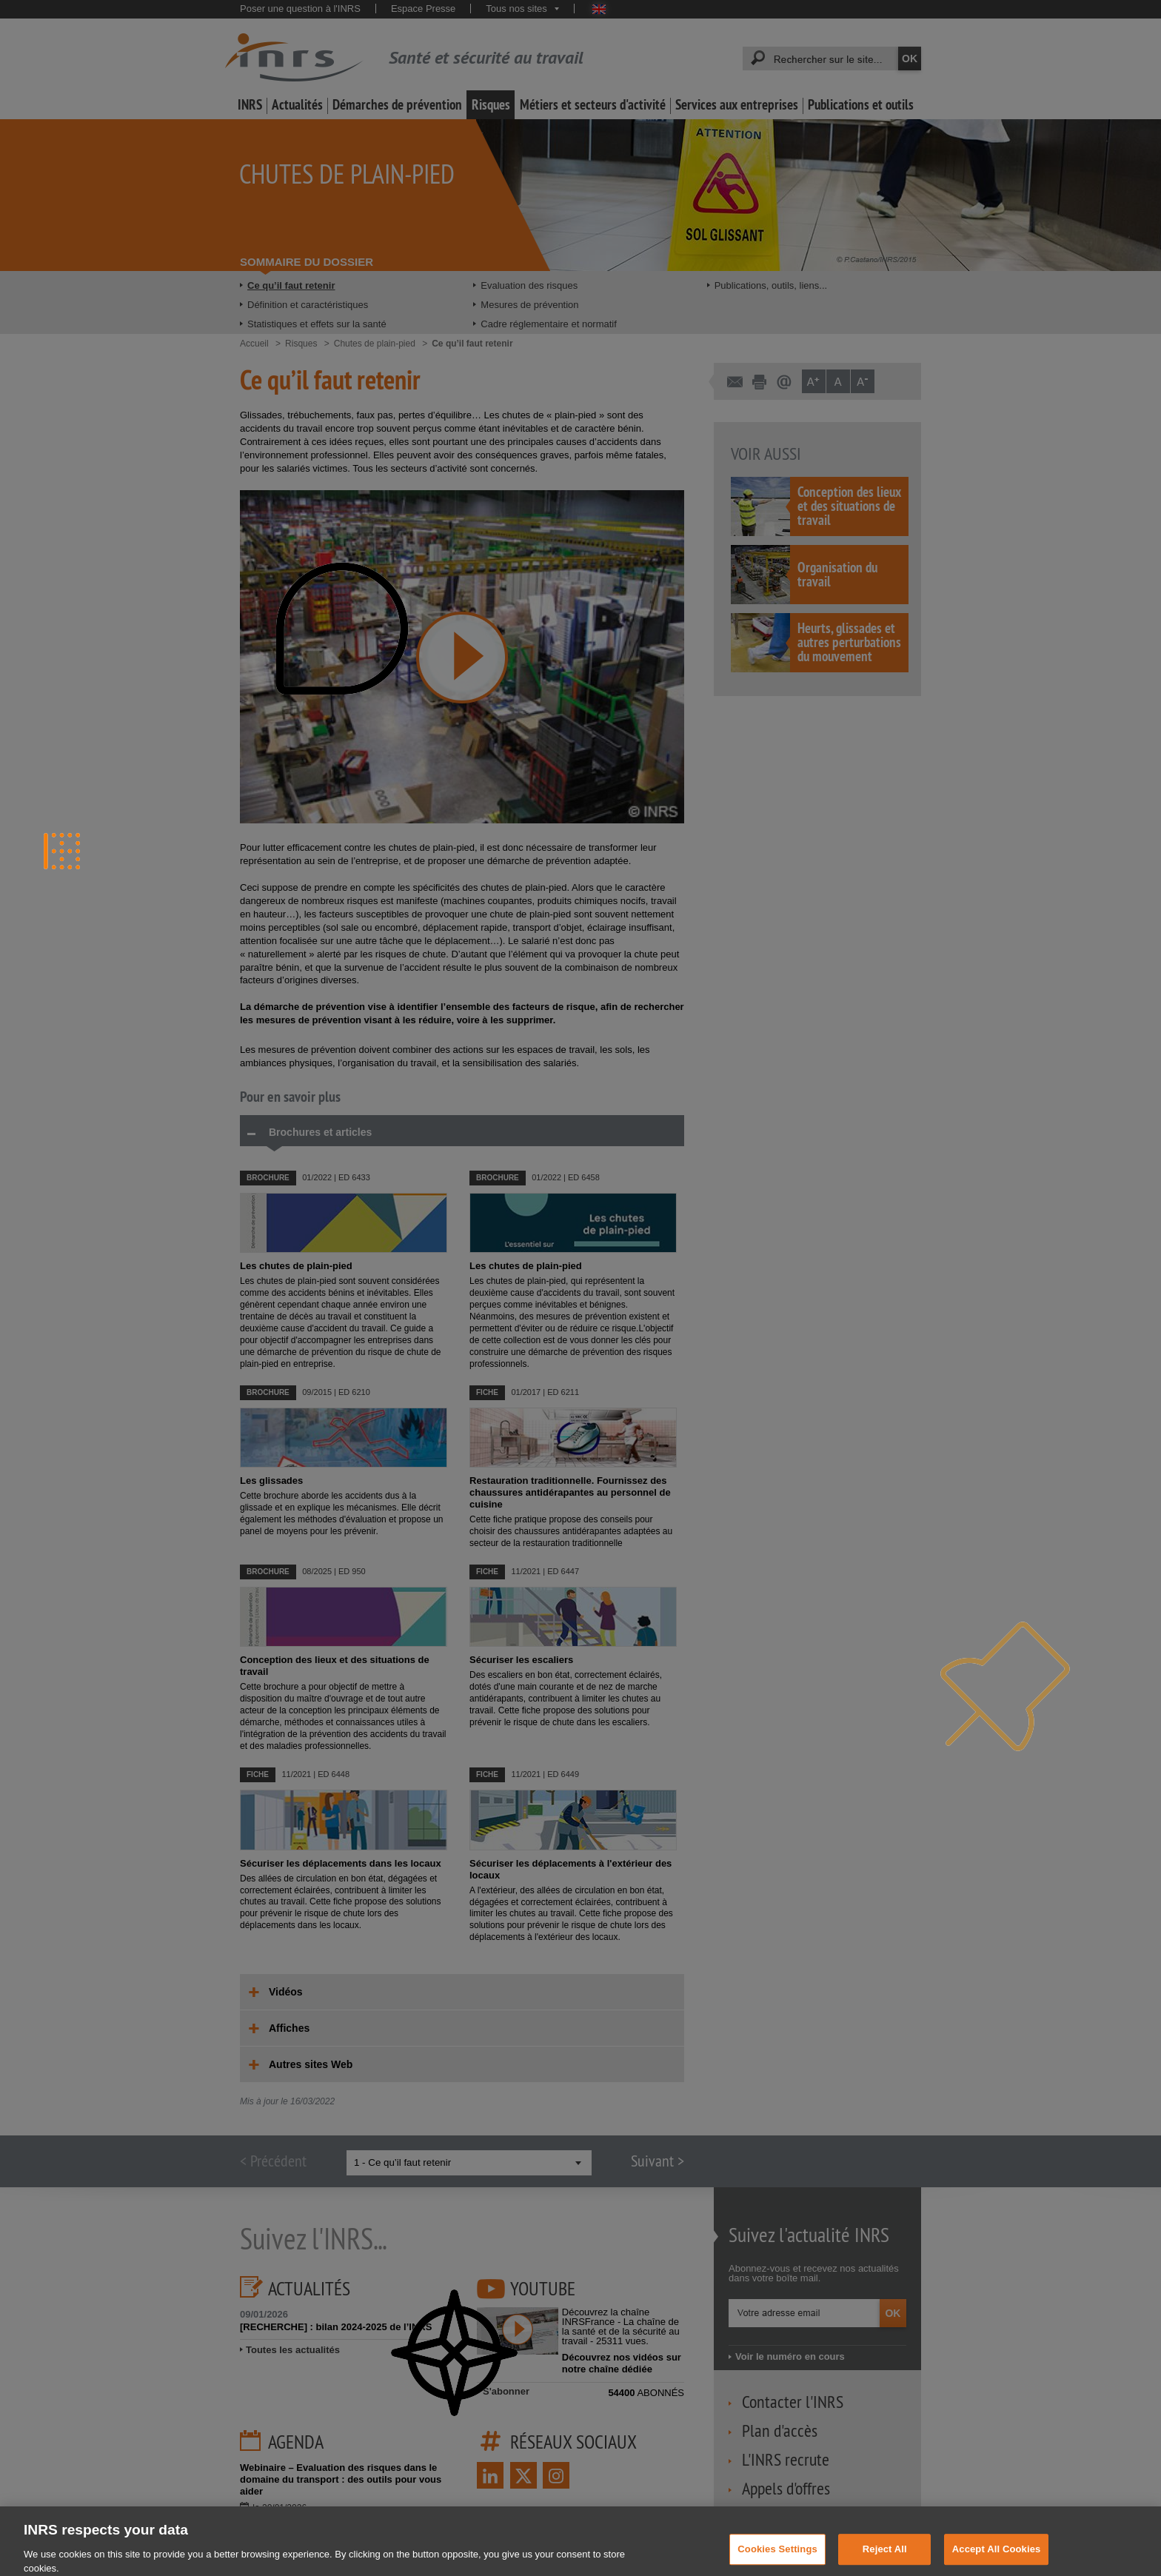 Image resolution: width=1161 pixels, height=2576 pixels. Describe the element at coordinates (454, 2352) in the screenshot. I see `access navigation or directional tools` at that location.